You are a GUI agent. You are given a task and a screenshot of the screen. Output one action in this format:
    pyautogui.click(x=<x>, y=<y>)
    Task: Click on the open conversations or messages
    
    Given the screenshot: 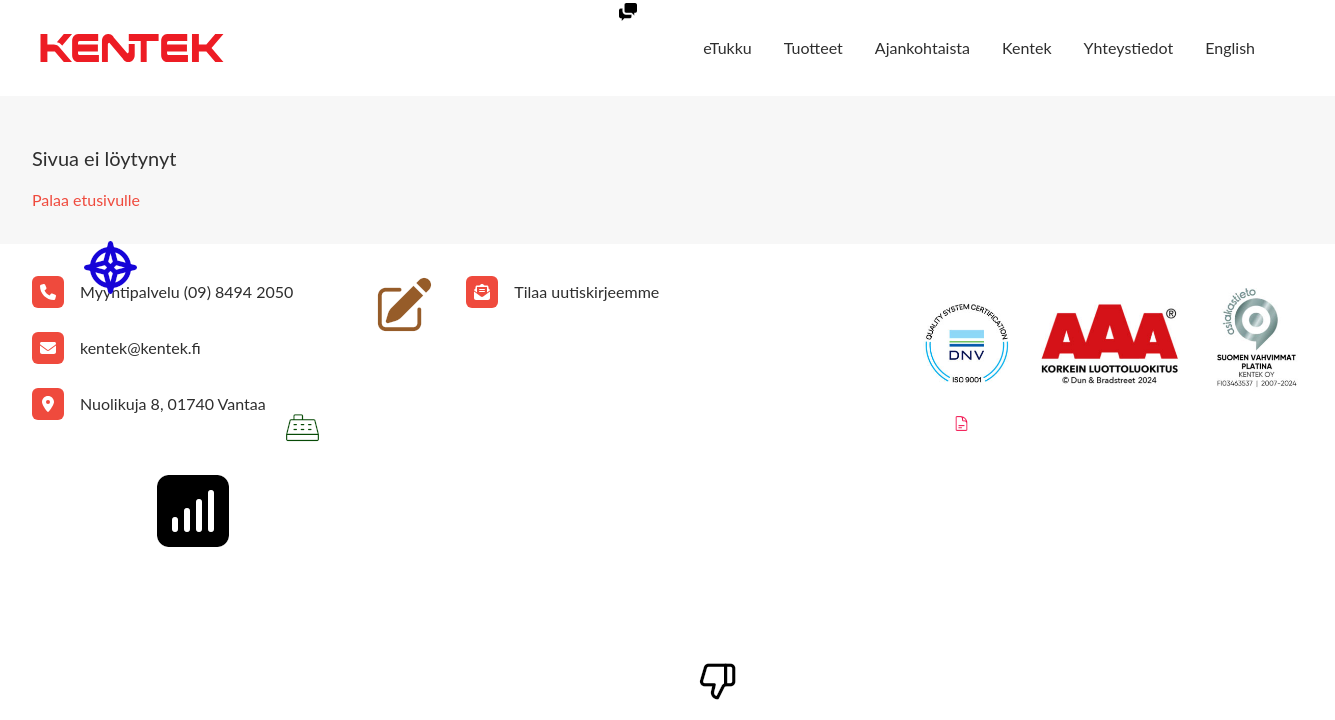 What is the action you would take?
    pyautogui.click(x=628, y=12)
    